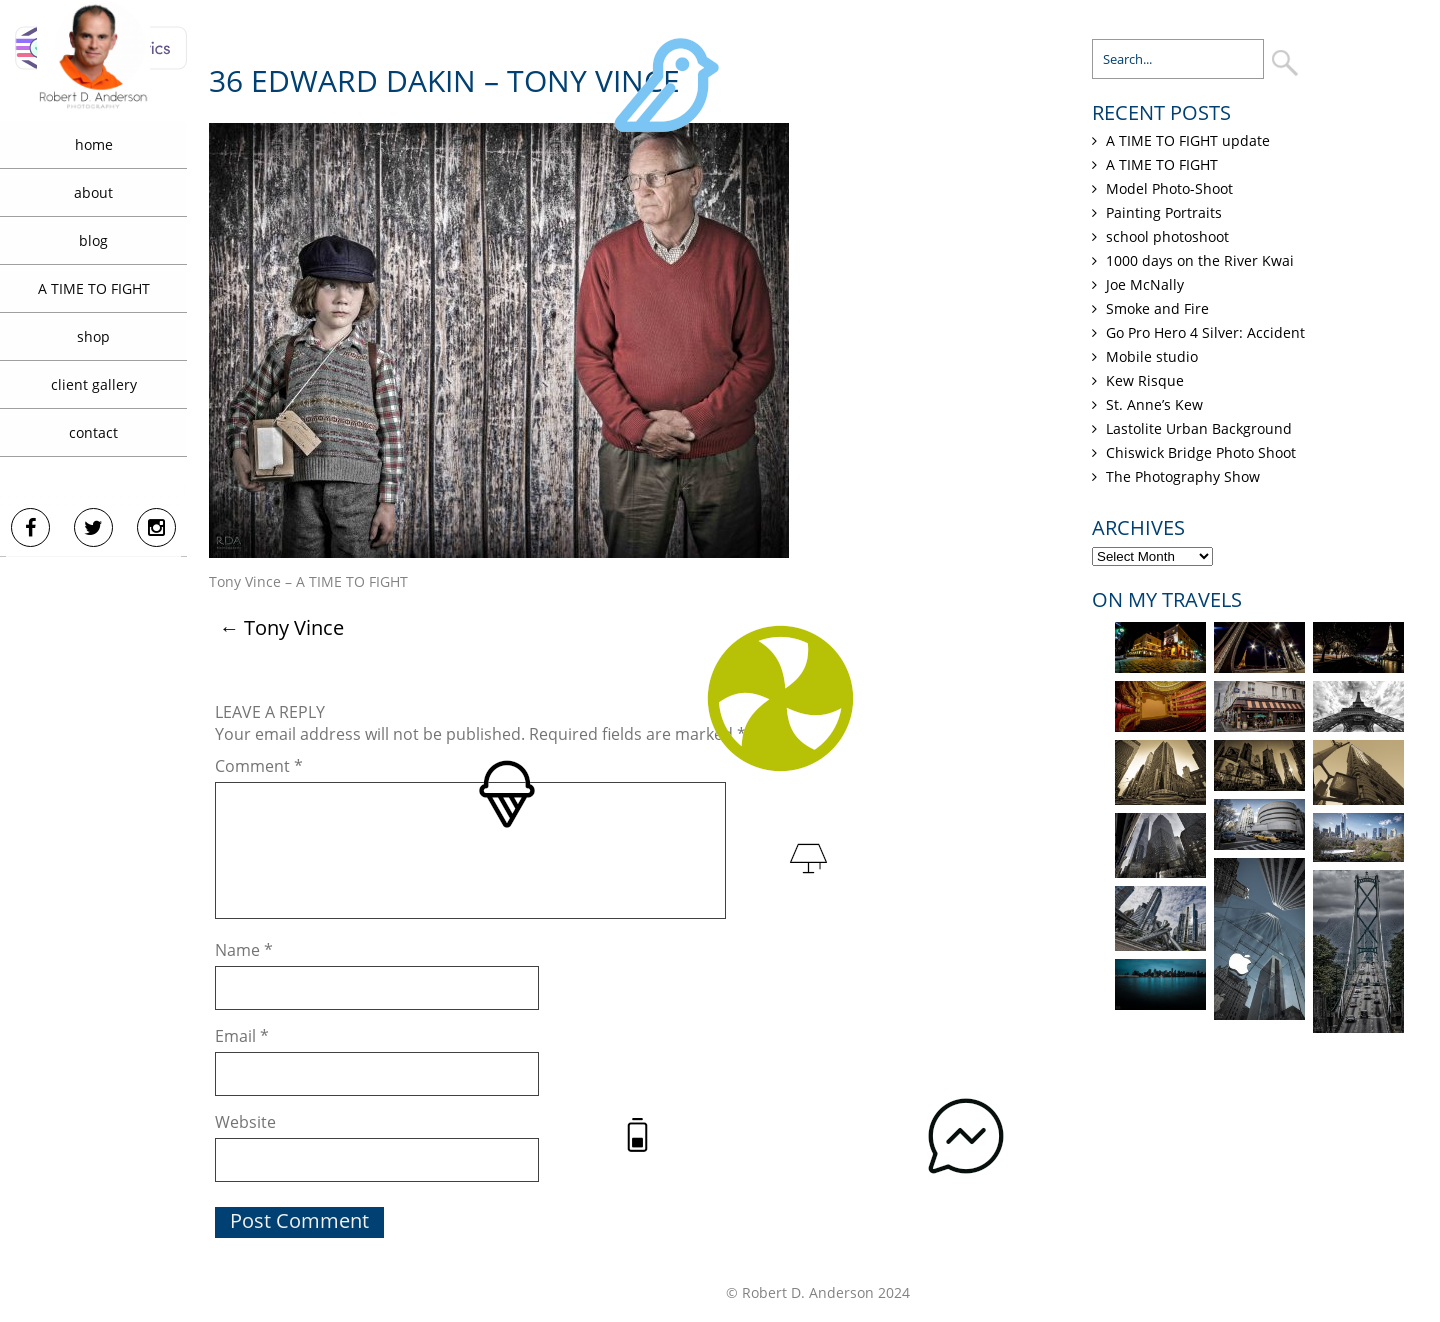  What do you see at coordinates (668, 88) in the screenshot?
I see `access twitter or social media sharing` at bounding box center [668, 88].